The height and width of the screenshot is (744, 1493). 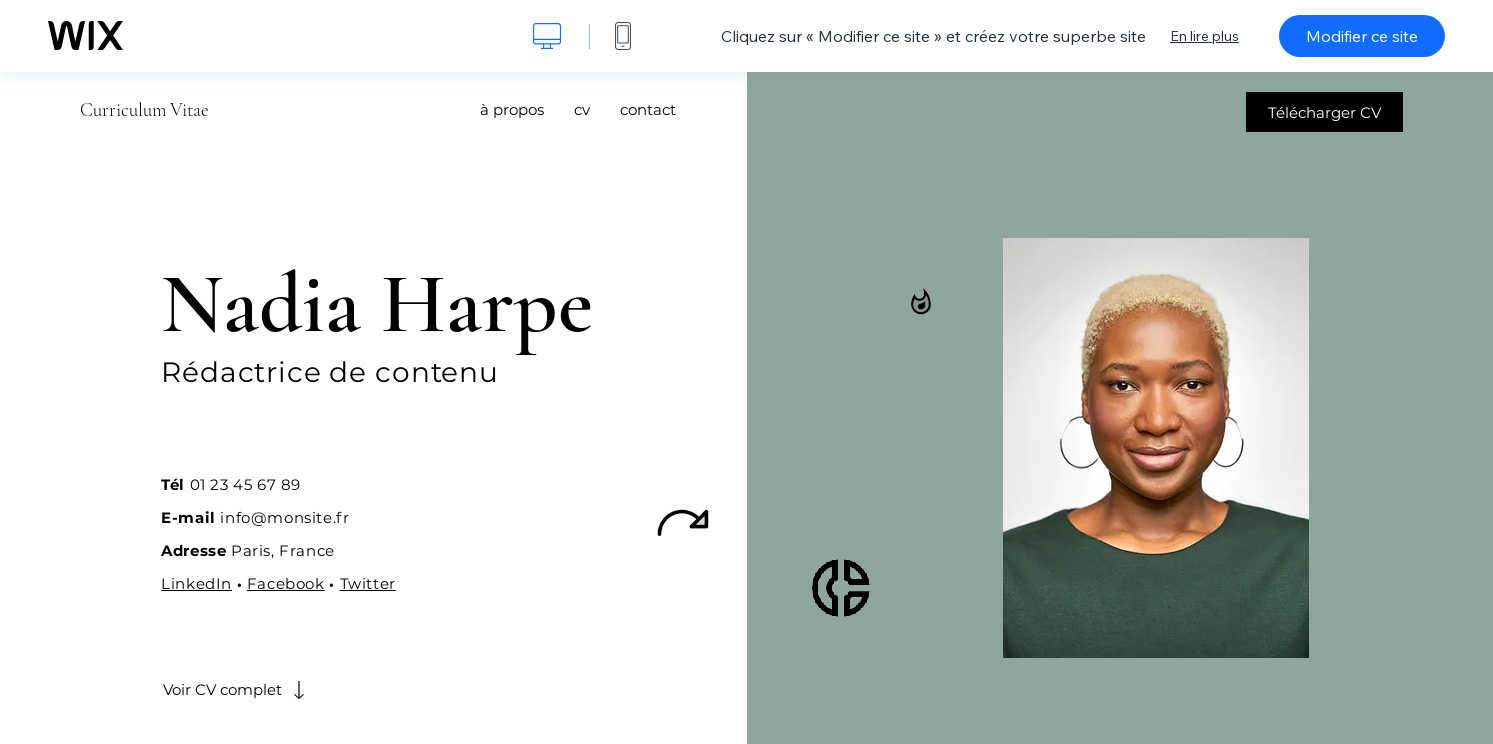 I want to click on view analytics or statistics breakdown, so click(x=841, y=588).